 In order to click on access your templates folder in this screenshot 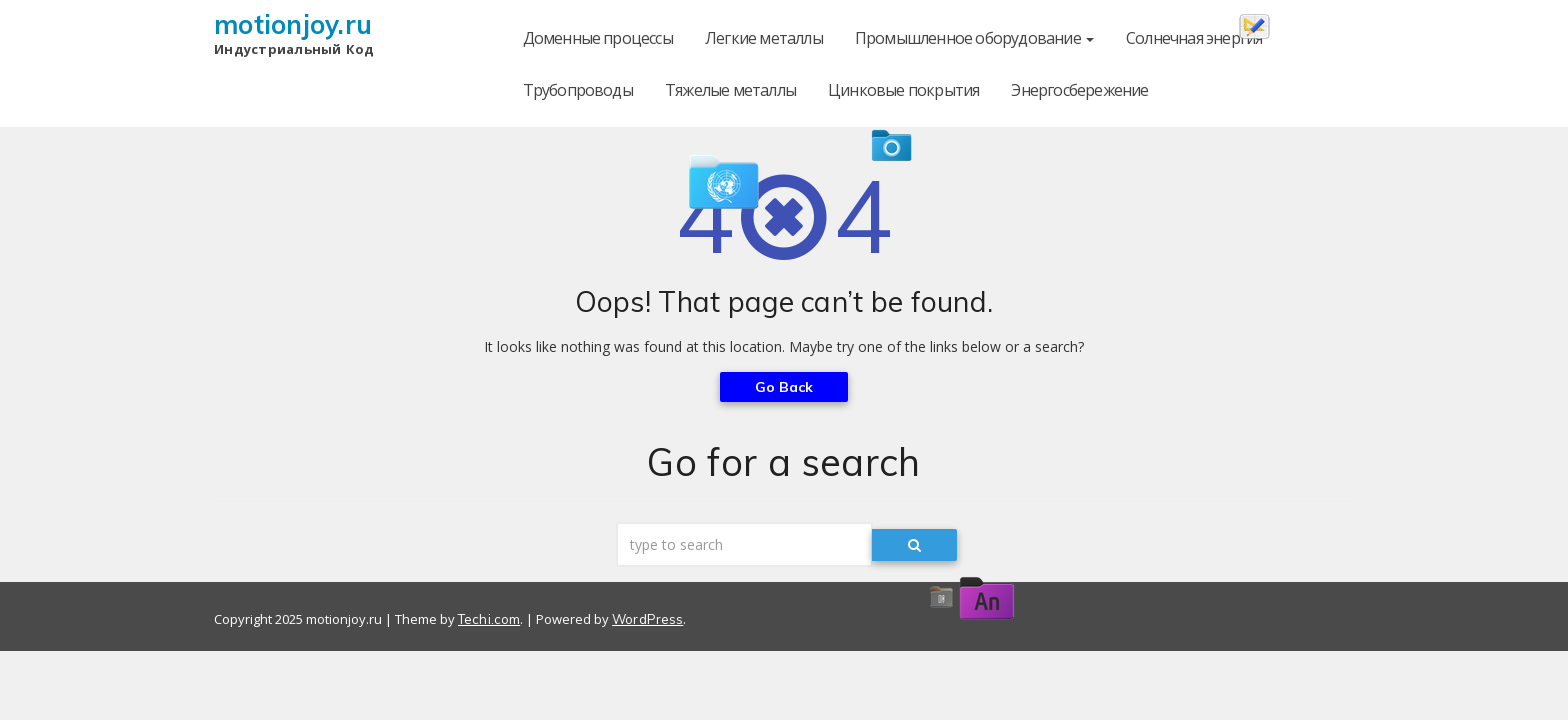, I will do `click(941, 596)`.